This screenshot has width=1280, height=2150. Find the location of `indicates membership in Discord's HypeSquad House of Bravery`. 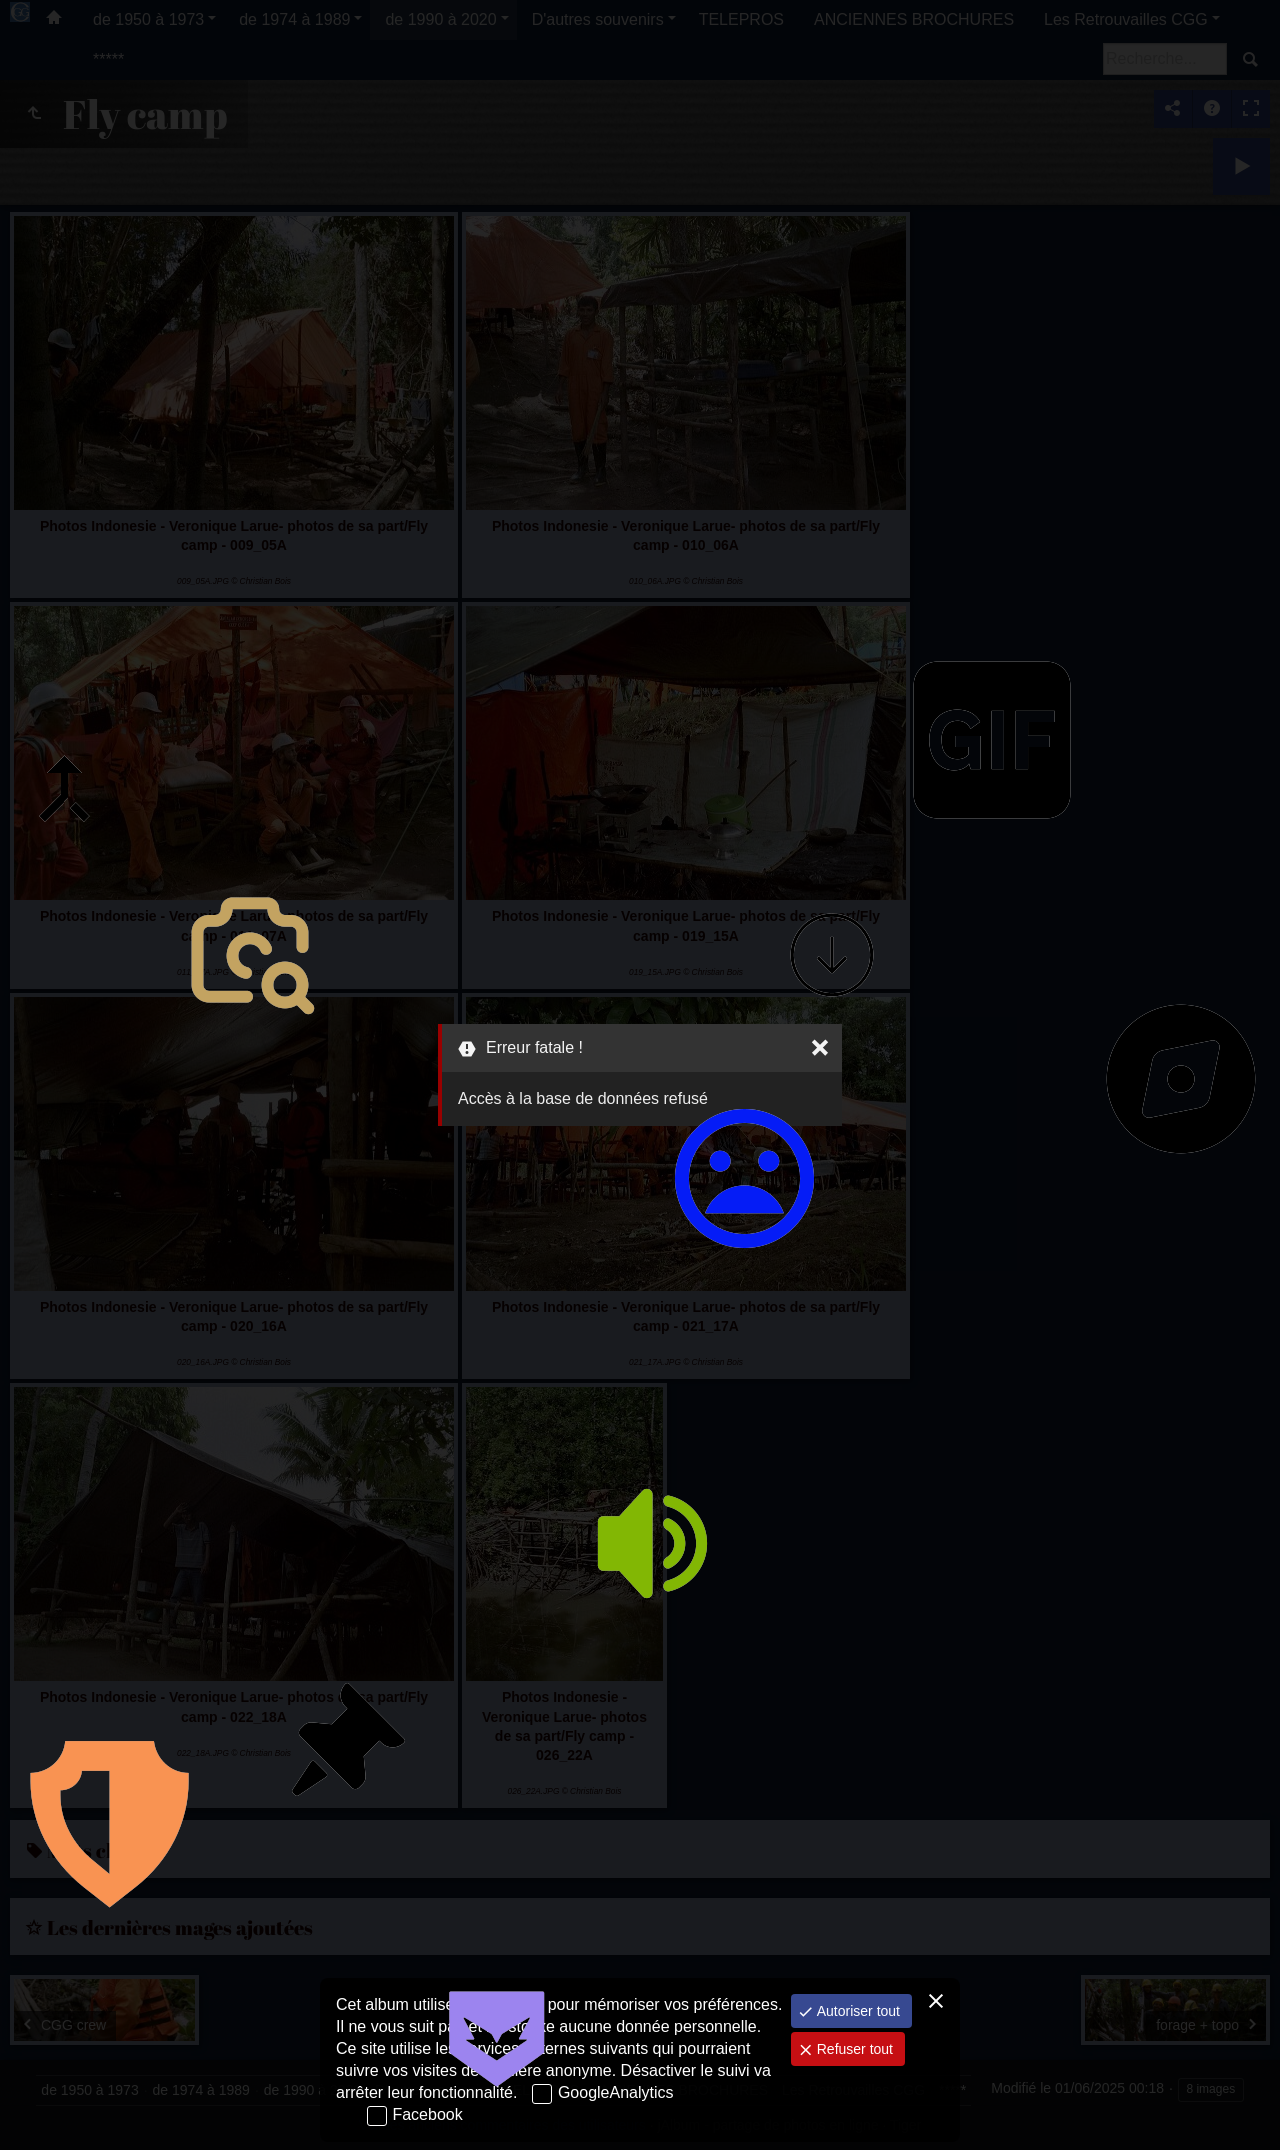

indicates membership in Discord's HypeSquad House of Bravery is located at coordinates (497, 2039).